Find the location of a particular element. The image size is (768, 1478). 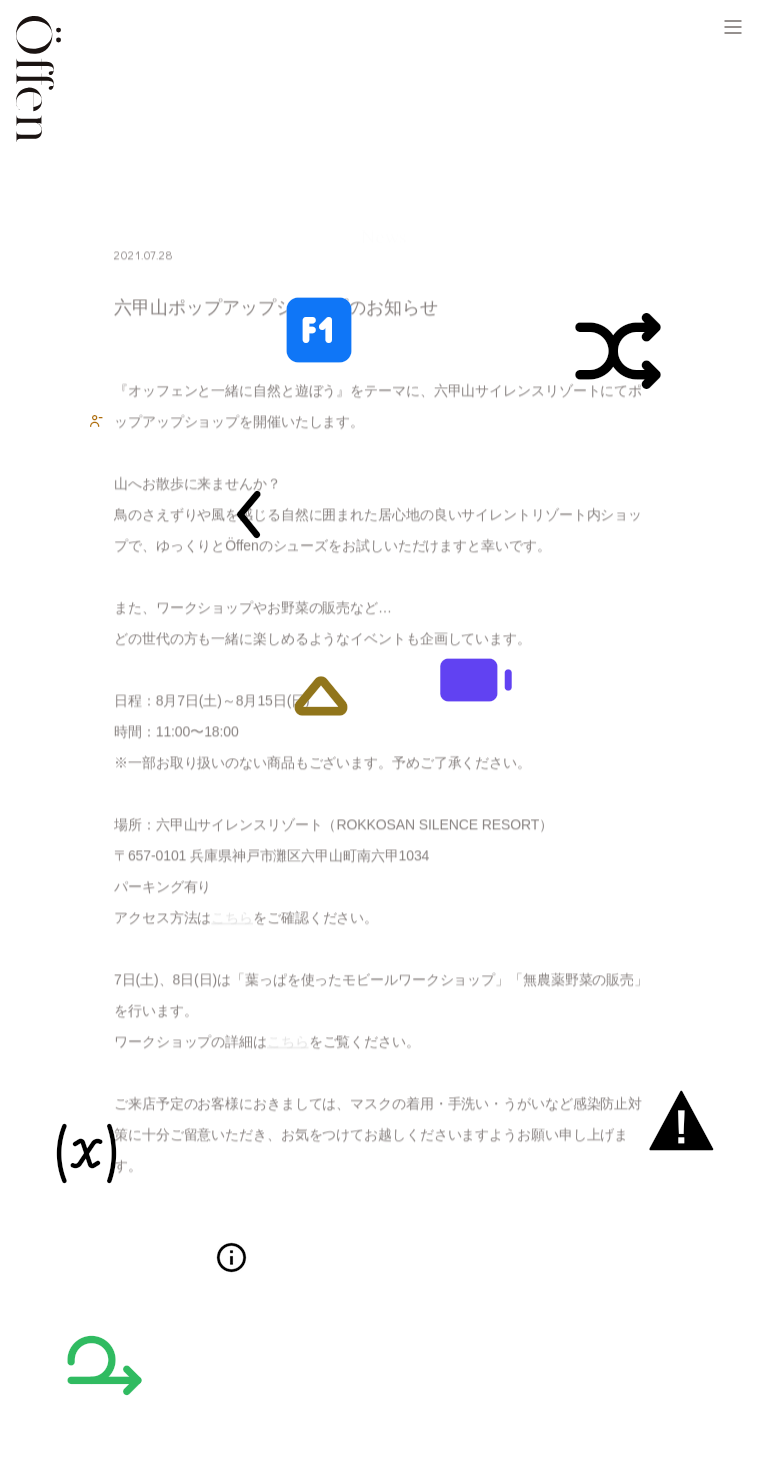

scroll to top of page is located at coordinates (321, 698).